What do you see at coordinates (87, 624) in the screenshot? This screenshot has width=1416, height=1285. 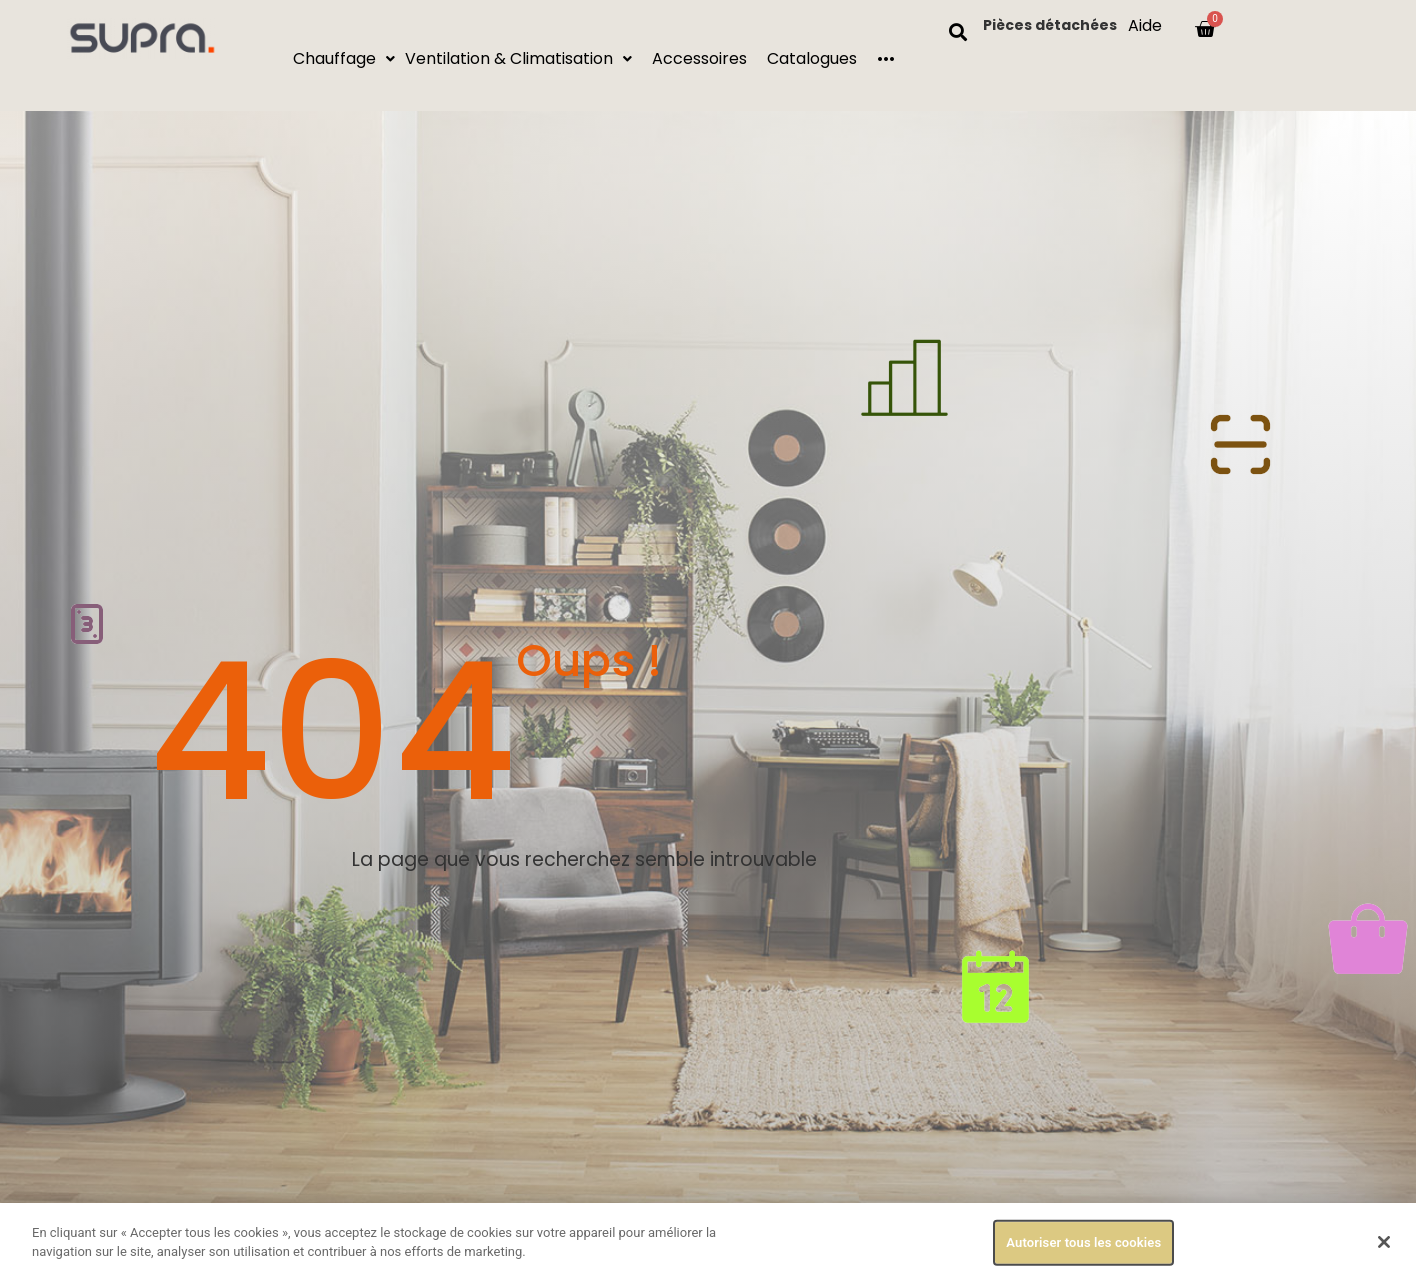 I see `select the 3 playing card` at bounding box center [87, 624].